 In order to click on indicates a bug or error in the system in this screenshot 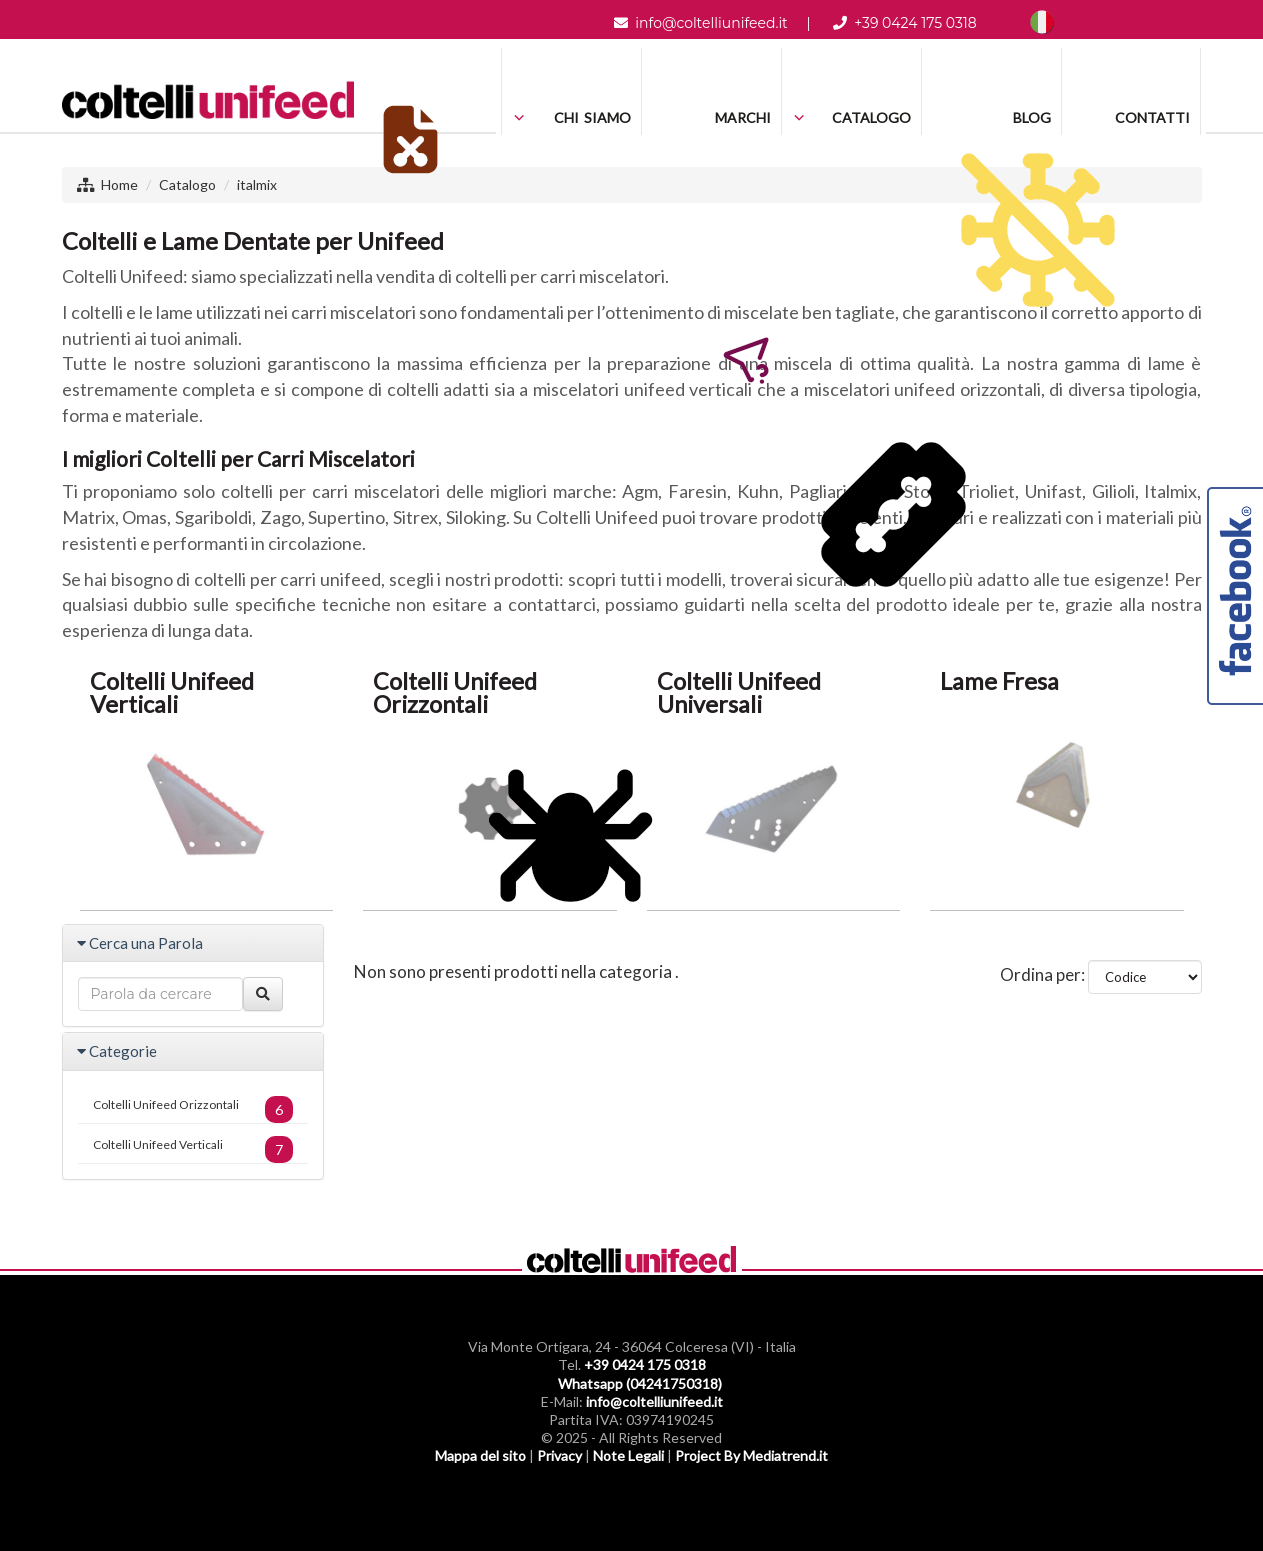, I will do `click(570, 839)`.